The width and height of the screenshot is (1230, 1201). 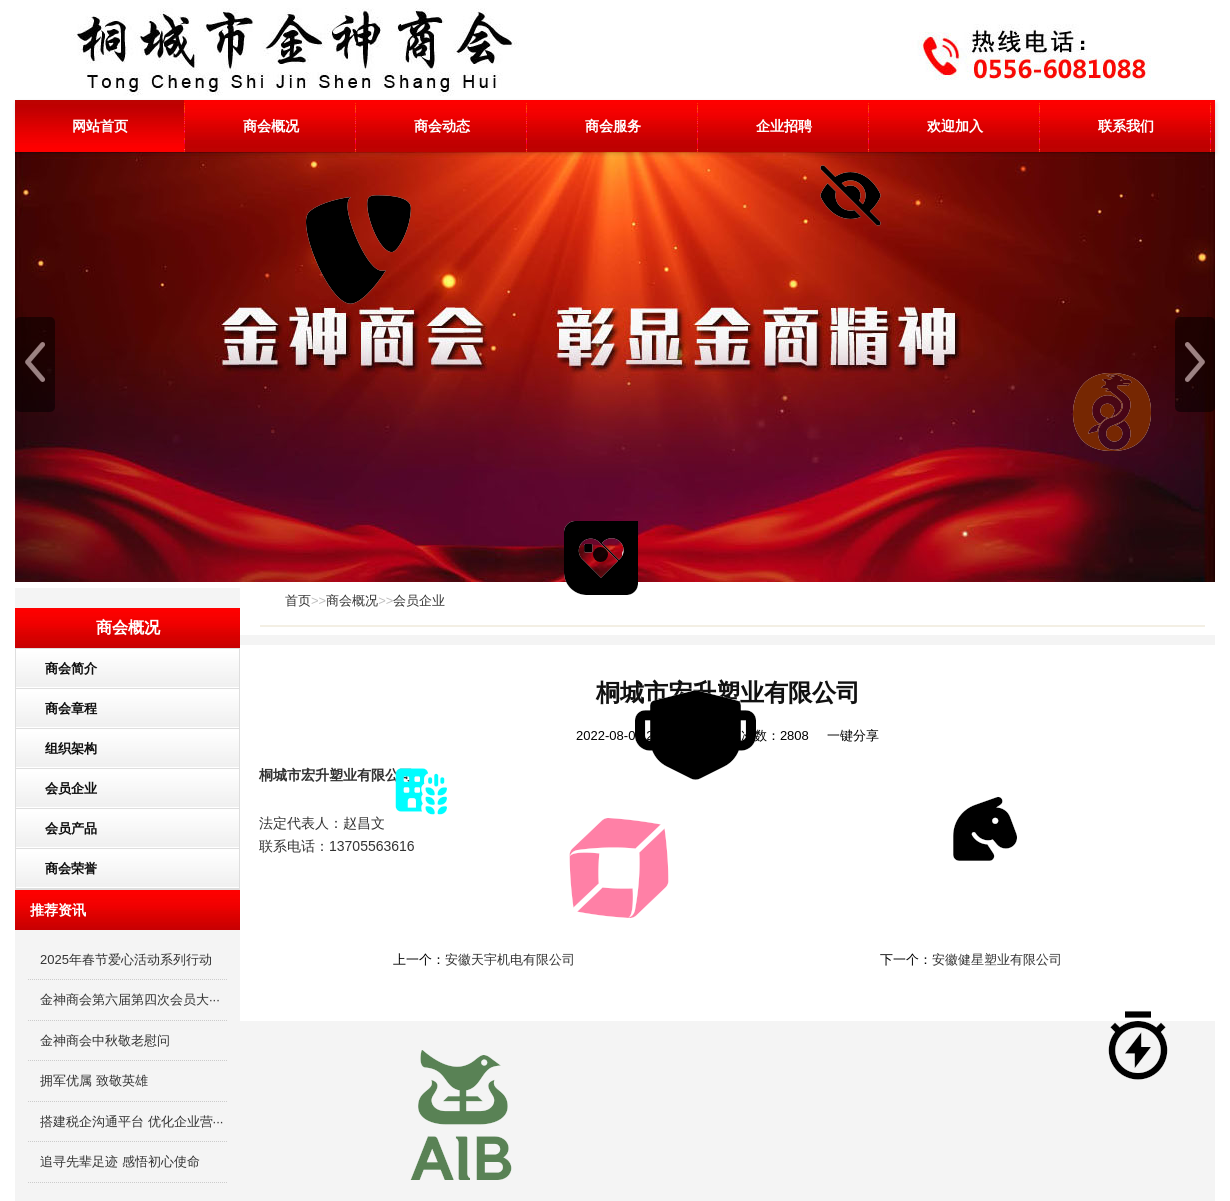 I want to click on access agricultural or farm management services, so click(x=420, y=790).